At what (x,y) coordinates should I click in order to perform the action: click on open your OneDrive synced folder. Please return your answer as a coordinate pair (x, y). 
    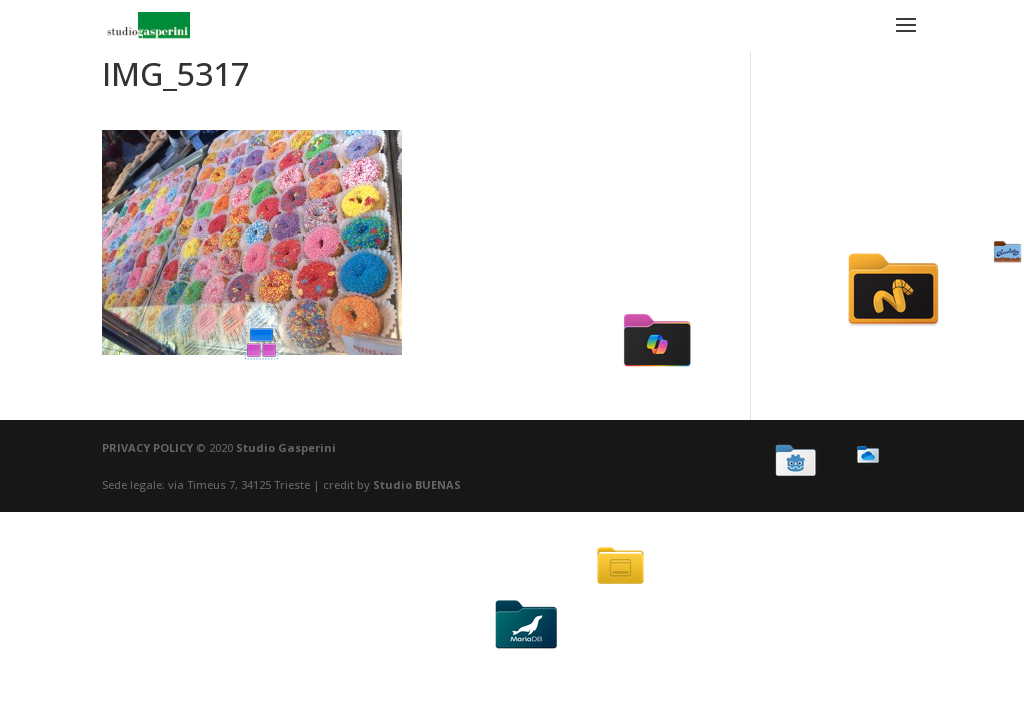
    Looking at the image, I should click on (868, 455).